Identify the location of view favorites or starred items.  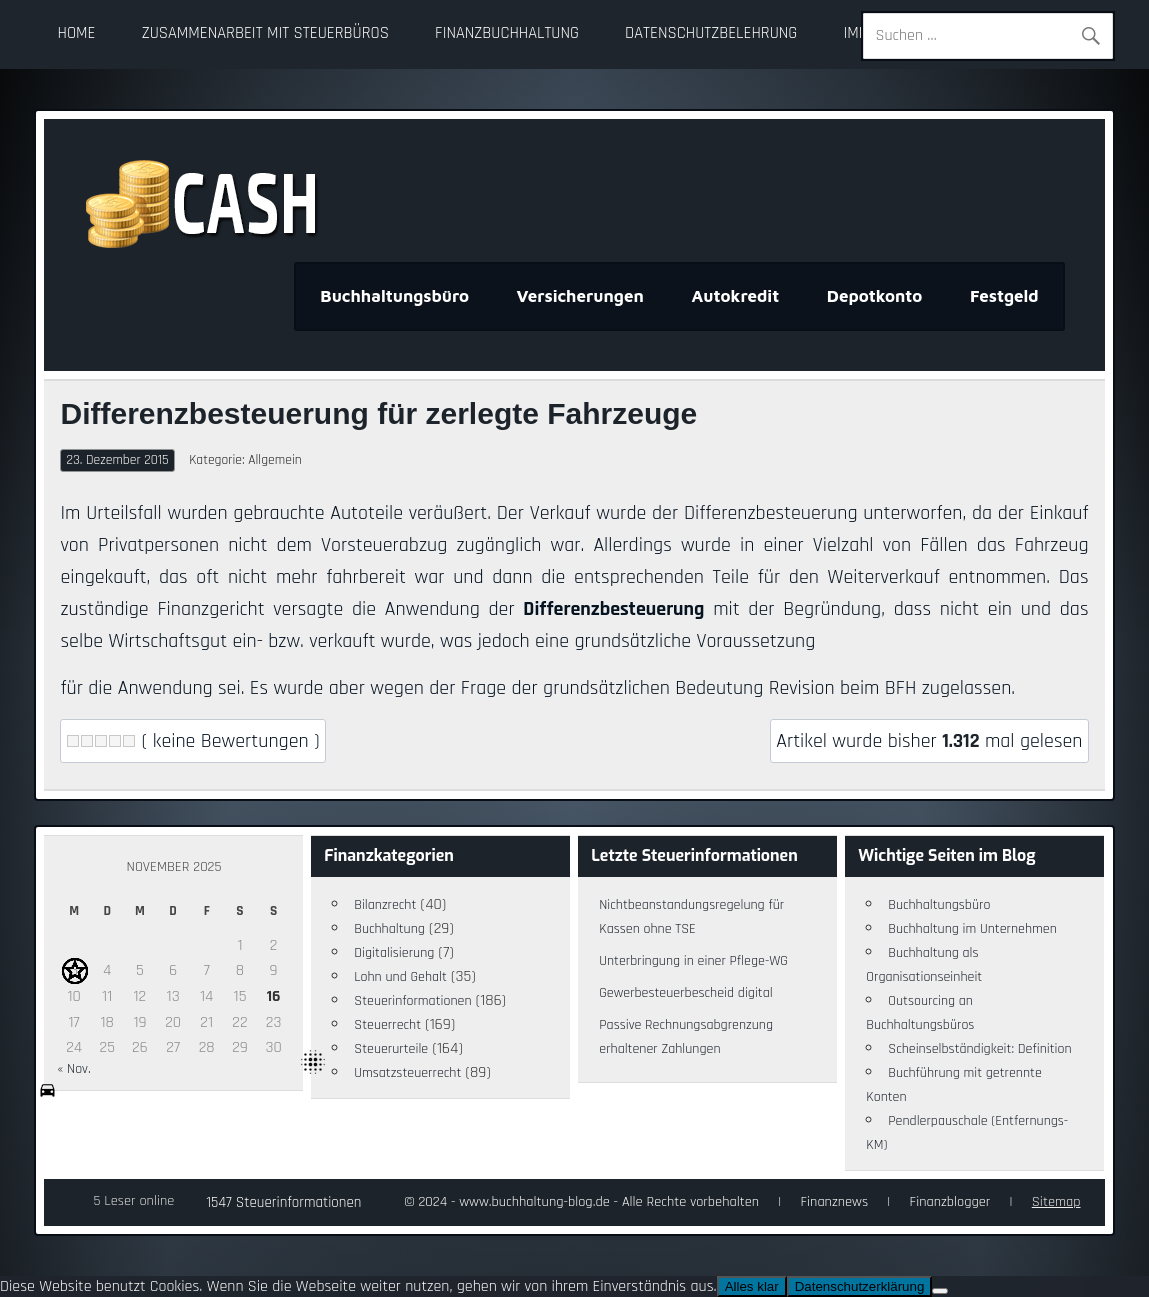
(75, 971).